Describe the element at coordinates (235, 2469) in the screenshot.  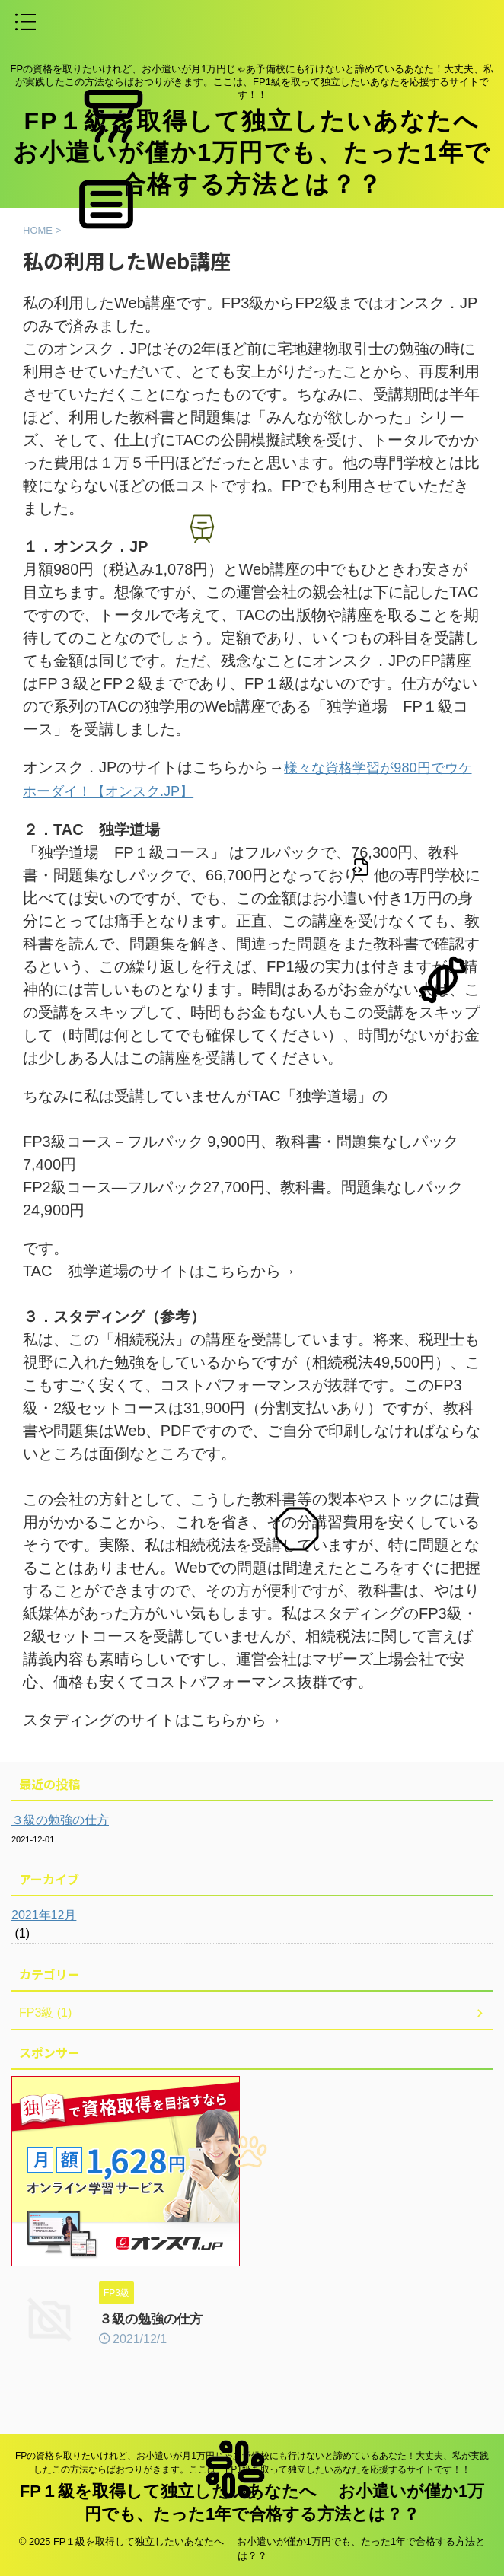
I see `open Slack messaging app` at that location.